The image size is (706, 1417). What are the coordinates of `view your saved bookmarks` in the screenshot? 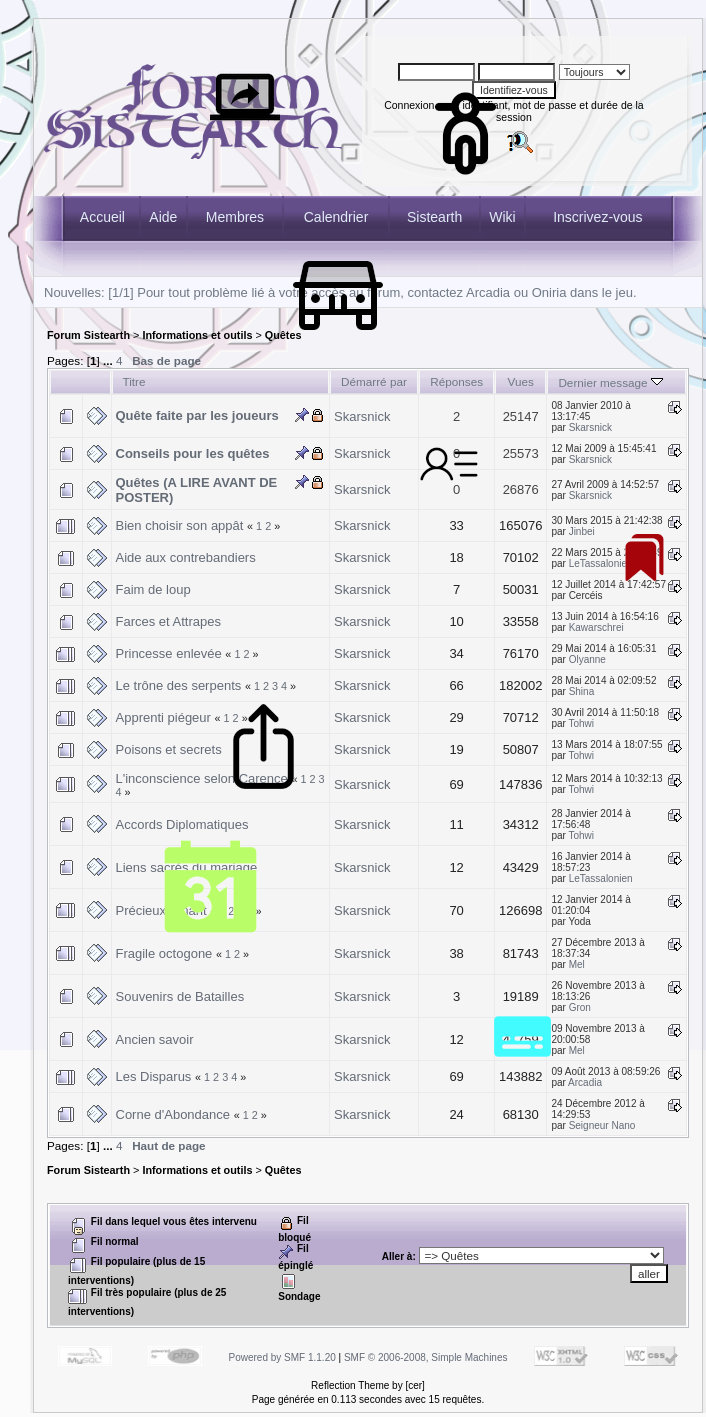 It's located at (644, 557).